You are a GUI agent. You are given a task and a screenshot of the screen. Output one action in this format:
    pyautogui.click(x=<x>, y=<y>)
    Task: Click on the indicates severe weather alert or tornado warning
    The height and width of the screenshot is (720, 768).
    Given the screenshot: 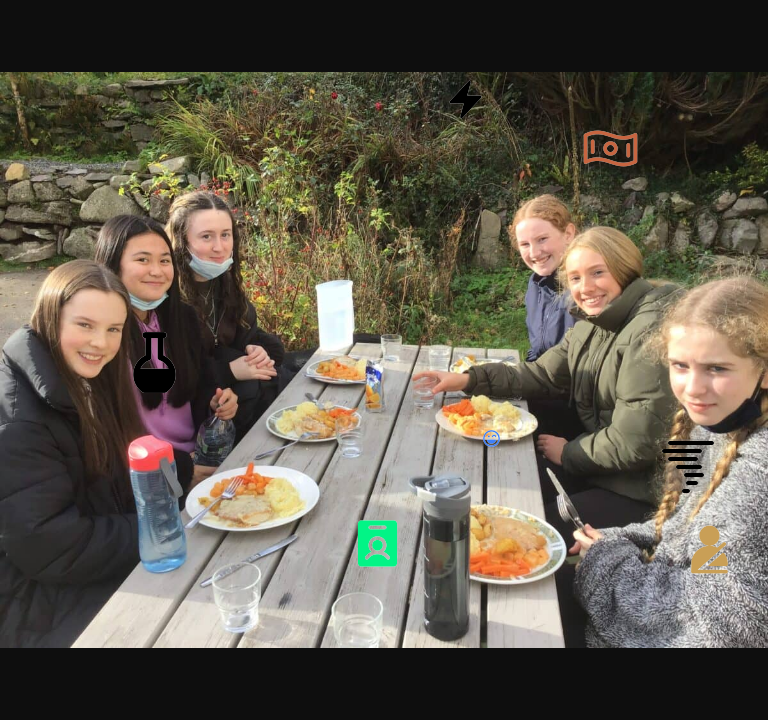 What is the action you would take?
    pyautogui.click(x=688, y=465)
    